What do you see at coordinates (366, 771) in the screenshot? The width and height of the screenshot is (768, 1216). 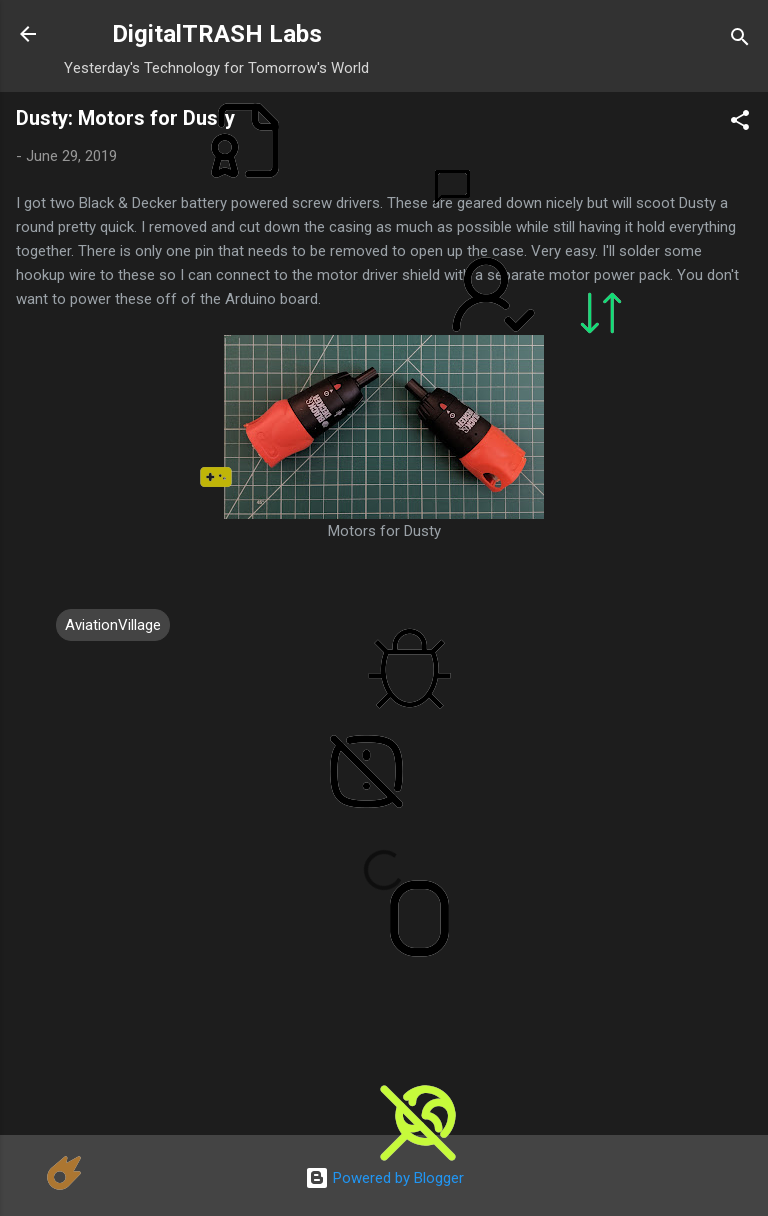 I see `disable or mute alert notifications` at bounding box center [366, 771].